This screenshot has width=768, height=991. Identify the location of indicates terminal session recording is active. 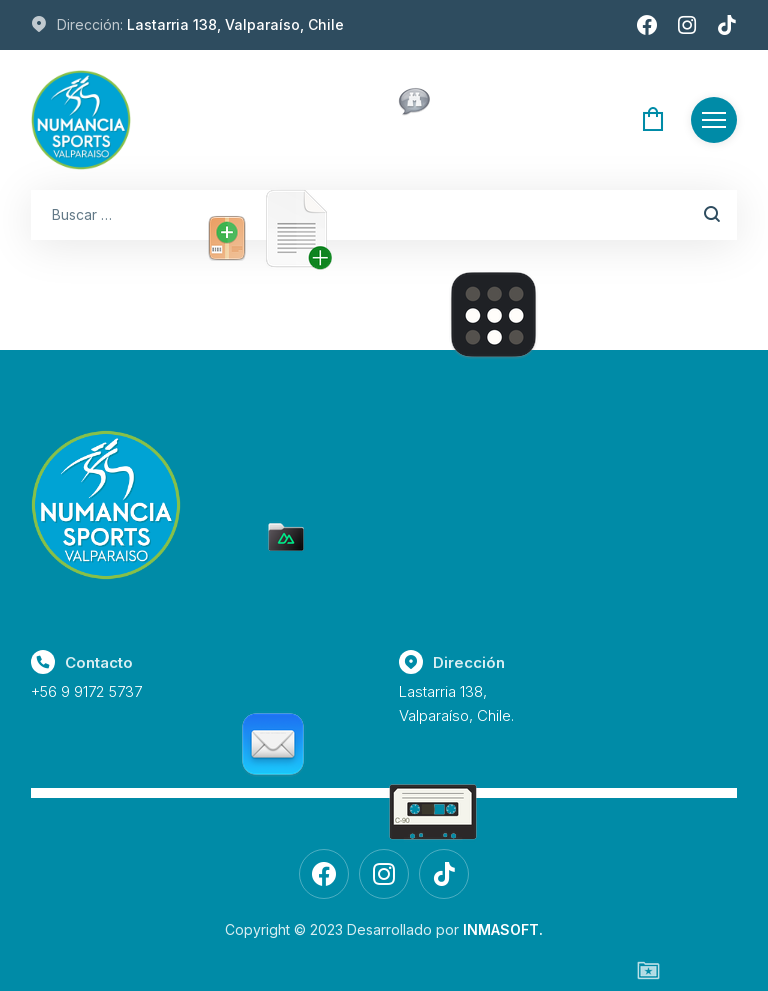
(433, 812).